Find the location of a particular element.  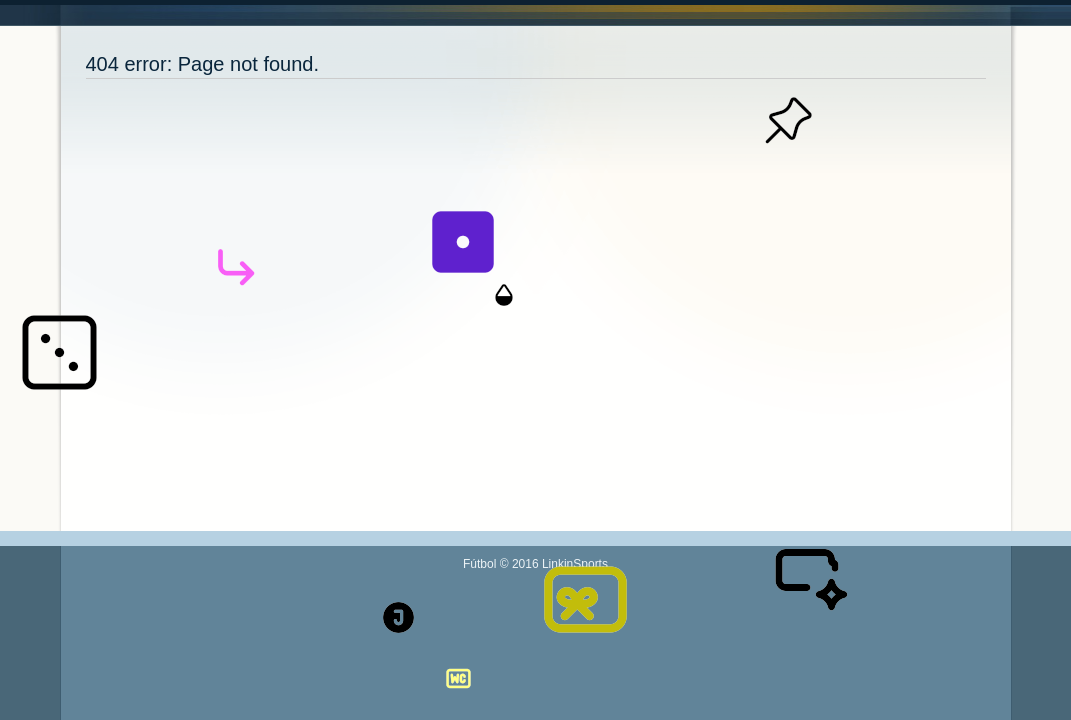

access gift card balance or details is located at coordinates (585, 599).